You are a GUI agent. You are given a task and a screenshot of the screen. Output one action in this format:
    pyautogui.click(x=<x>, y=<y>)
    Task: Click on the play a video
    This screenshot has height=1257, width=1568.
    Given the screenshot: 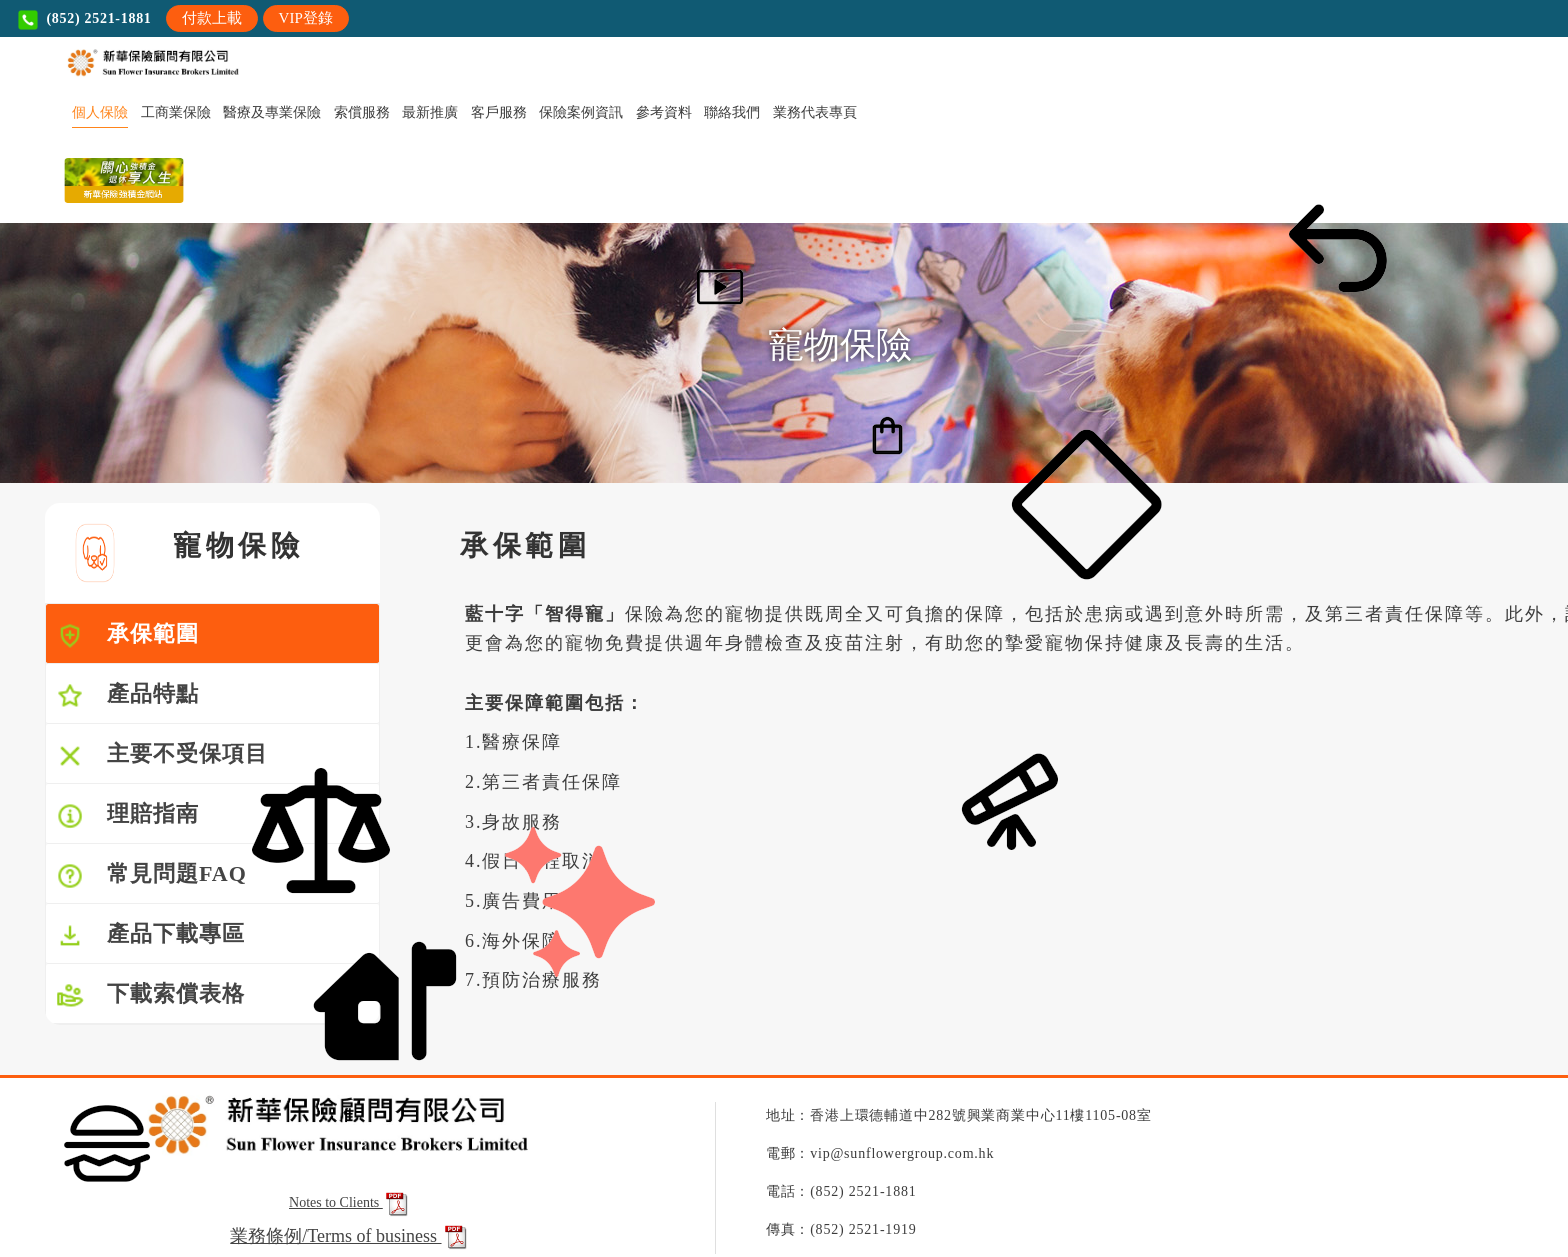 What is the action you would take?
    pyautogui.click(x=720, y=287)
    